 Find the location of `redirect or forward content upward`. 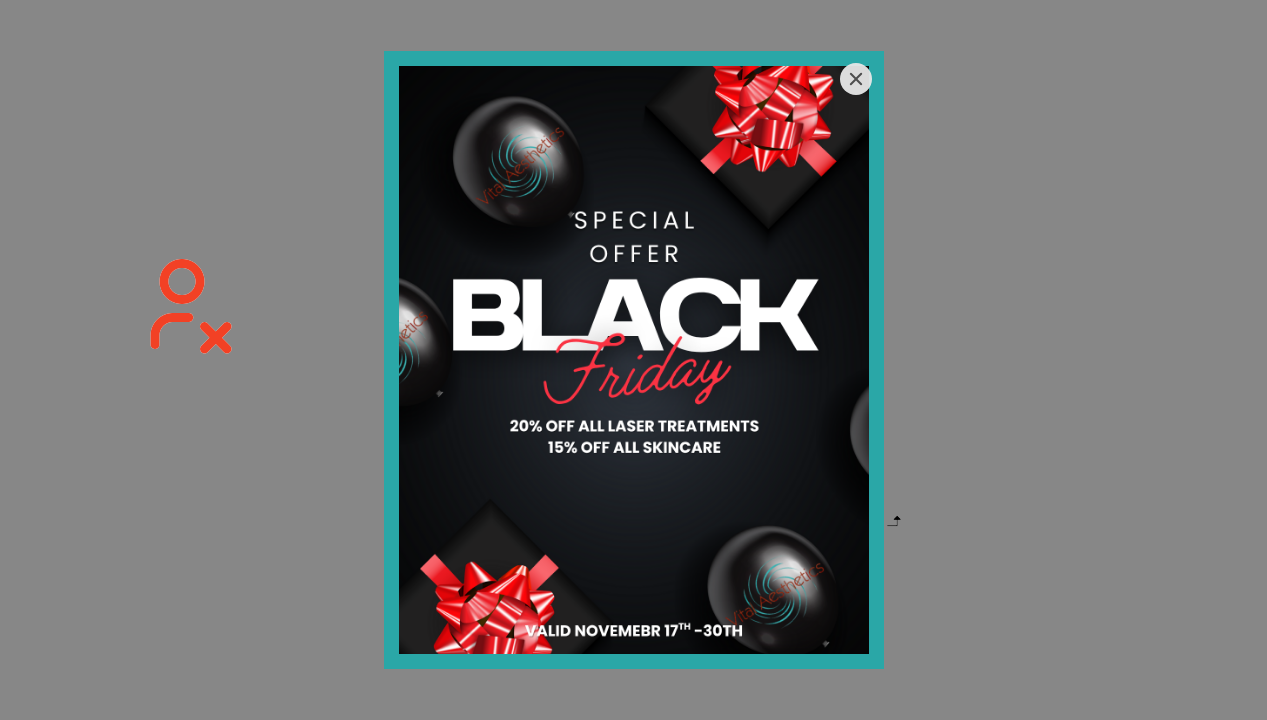

redirect or forward content upward is located at coordinates (894, 521).